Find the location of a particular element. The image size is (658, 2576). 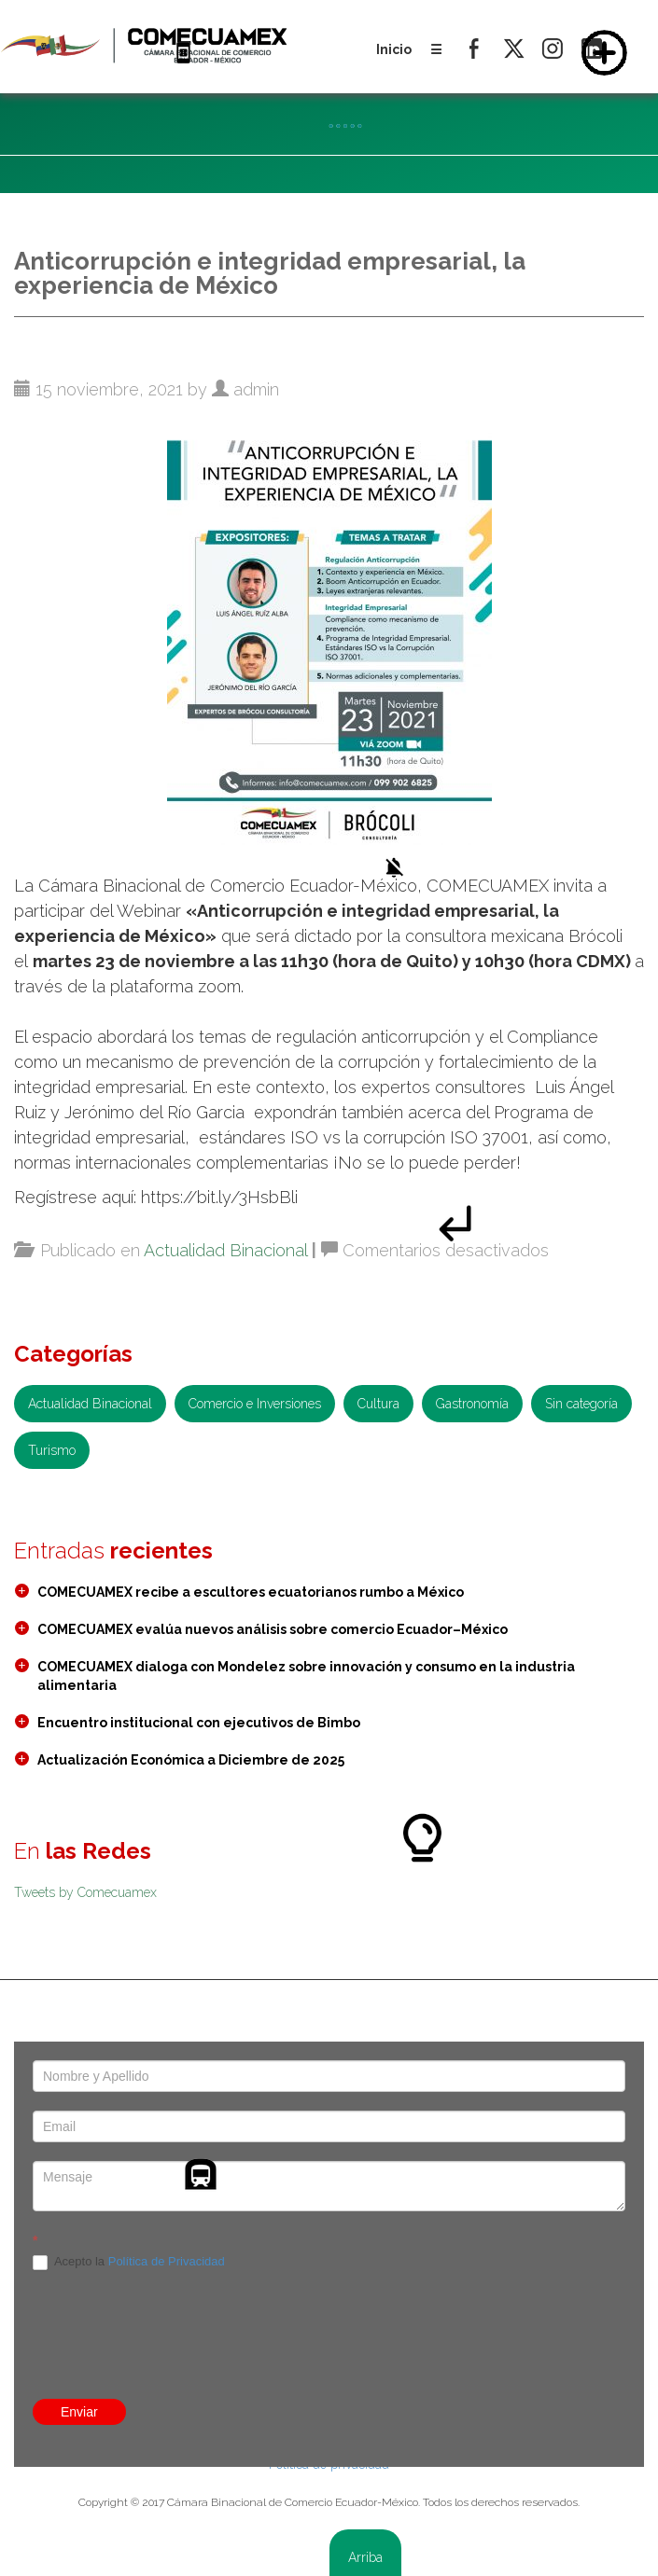

book or reserve tickets online is located at coordinates (183, 52).